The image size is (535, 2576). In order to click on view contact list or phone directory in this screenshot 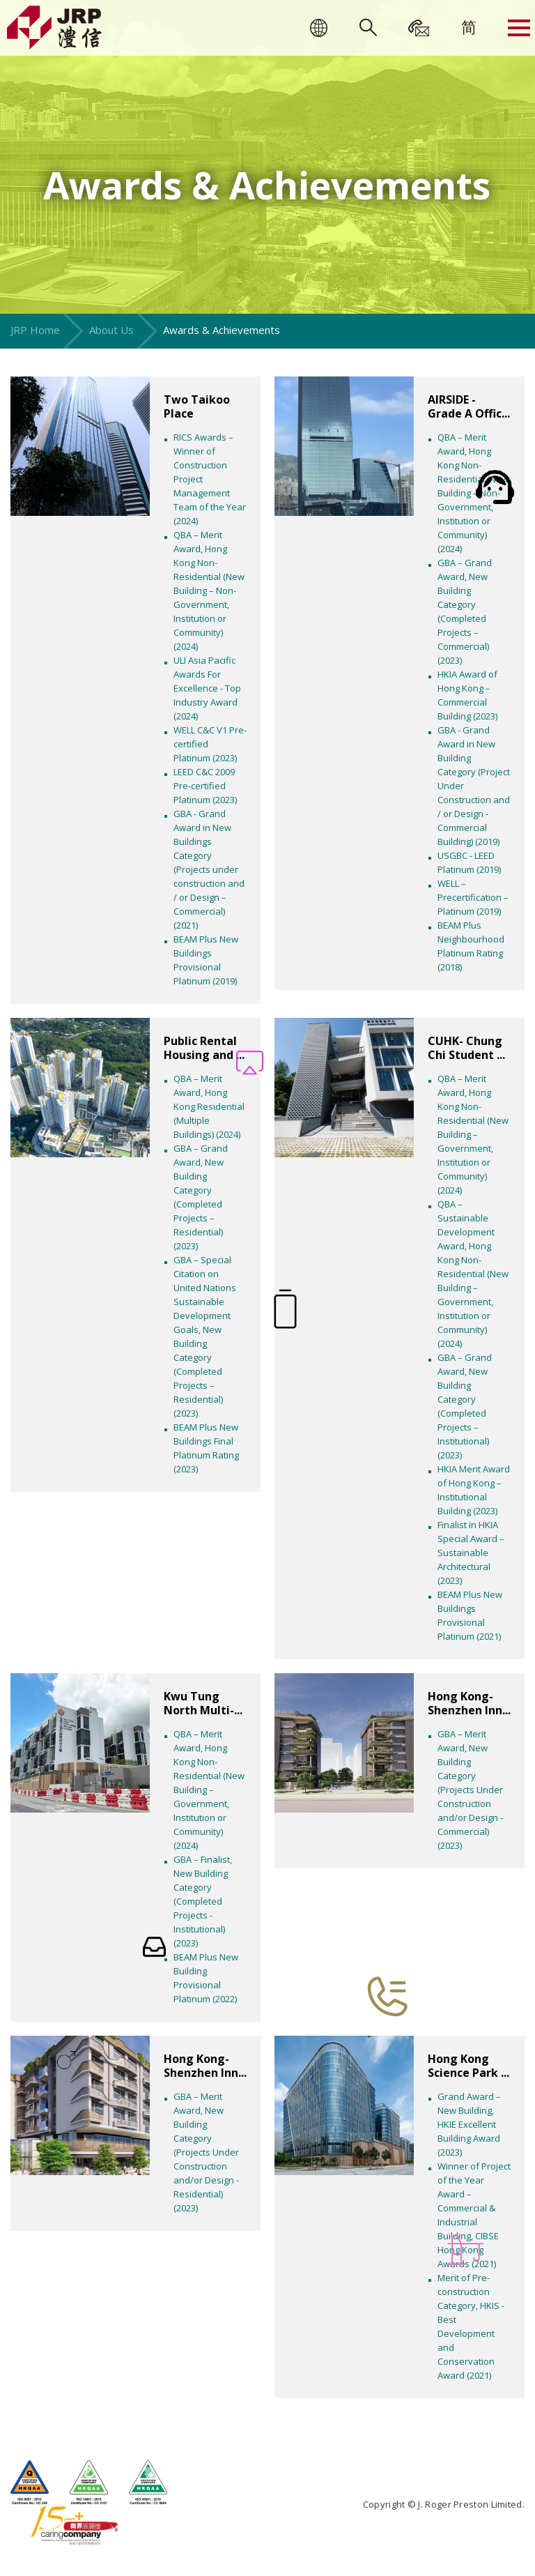, I will do `click(388, 1995)`.